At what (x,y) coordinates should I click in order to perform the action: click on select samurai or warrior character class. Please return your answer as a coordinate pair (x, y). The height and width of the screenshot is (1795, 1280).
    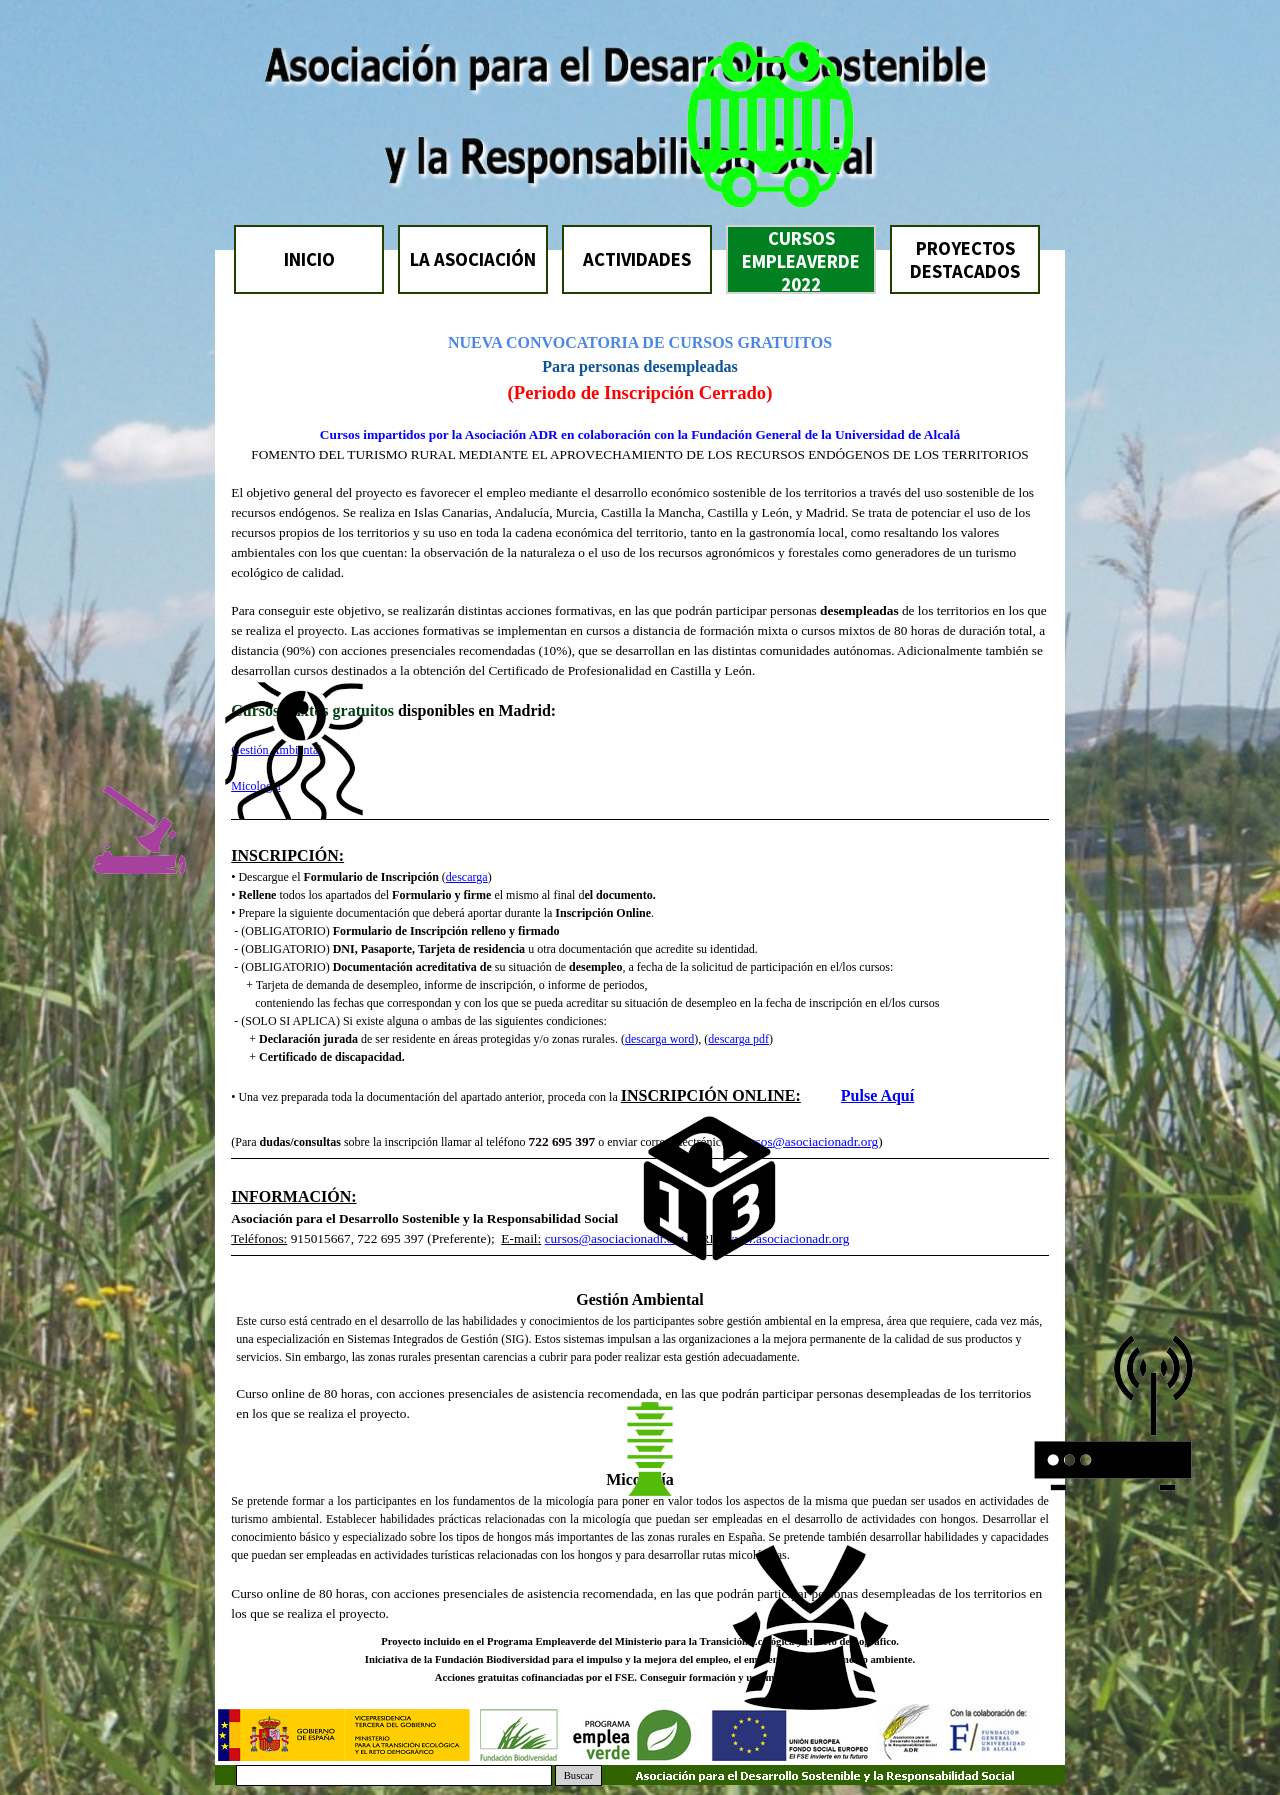
    Looking at the image, I should click on (810, 1627).